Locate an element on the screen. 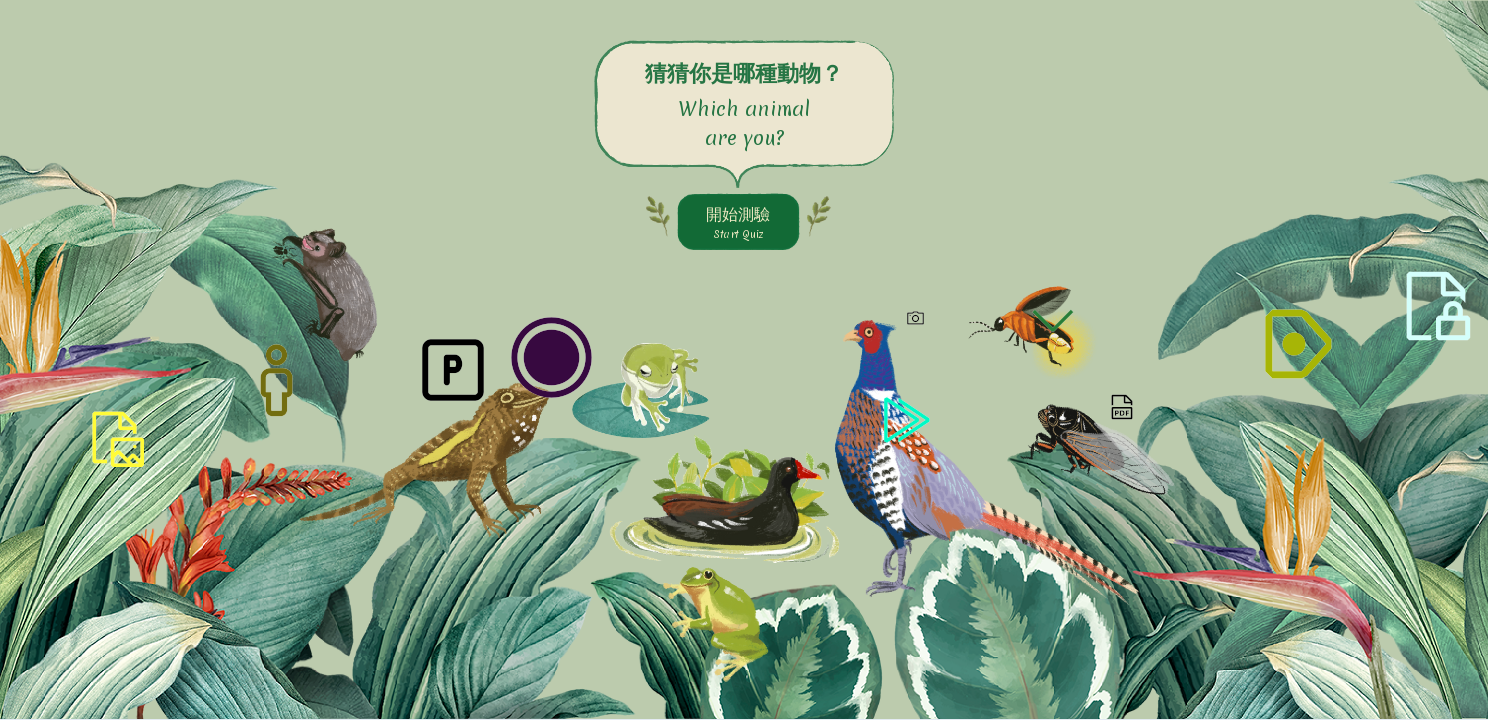  take a photo or screenshot is located at coordinates (915, 318).